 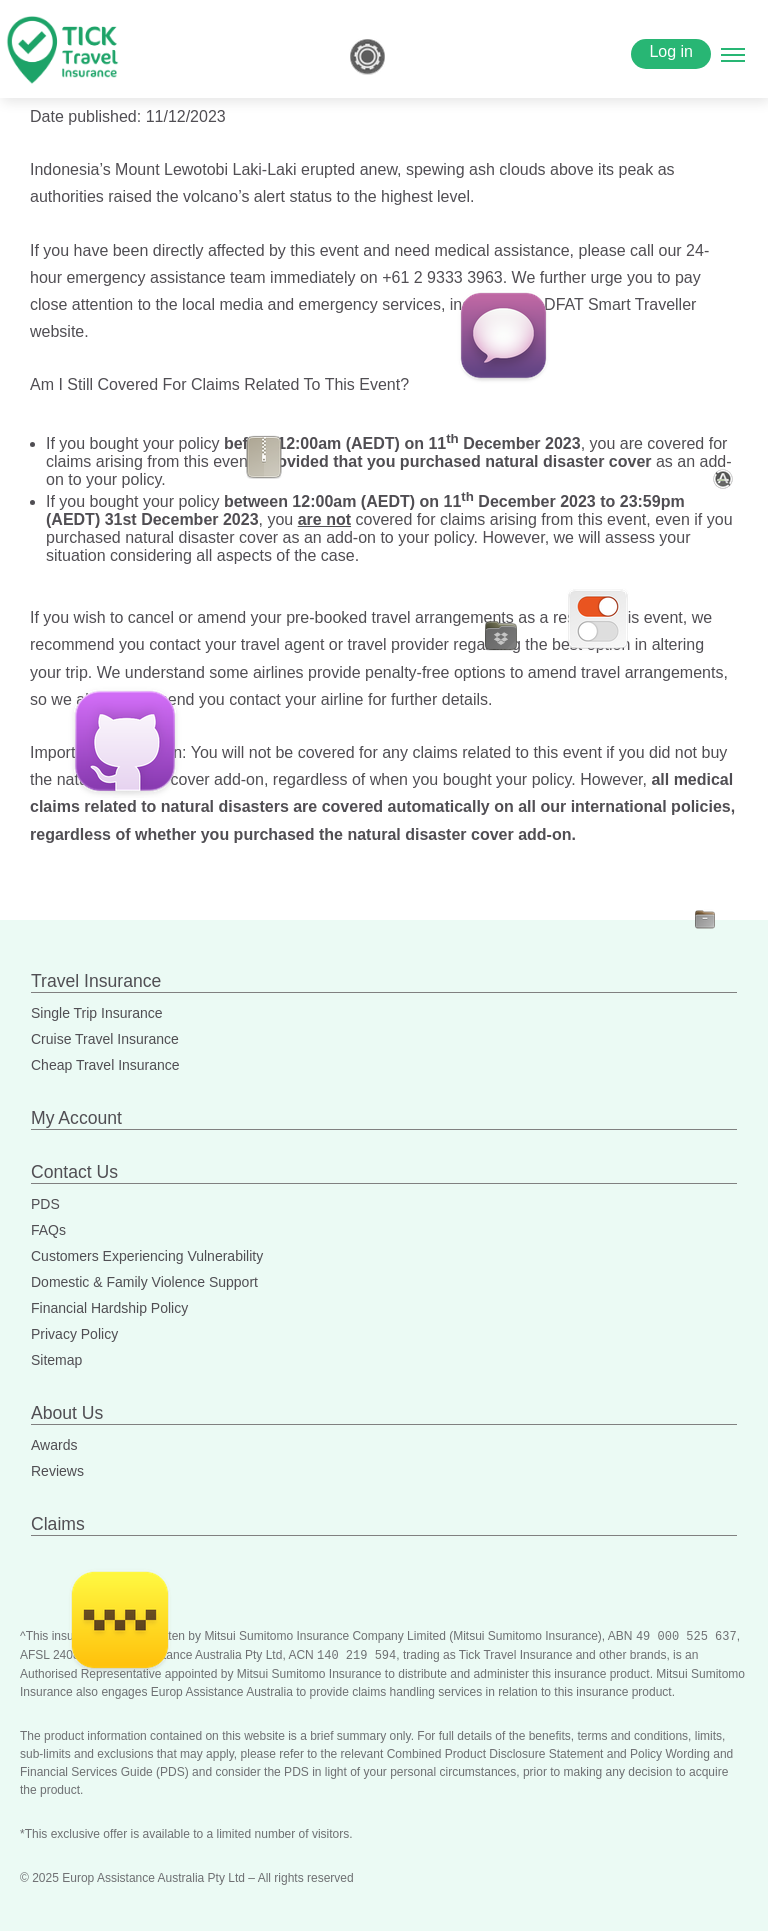 What do you see at coordinates (723, 479) in the screenshot?
I see `open the system update manager` at bounding box center [723, 479].